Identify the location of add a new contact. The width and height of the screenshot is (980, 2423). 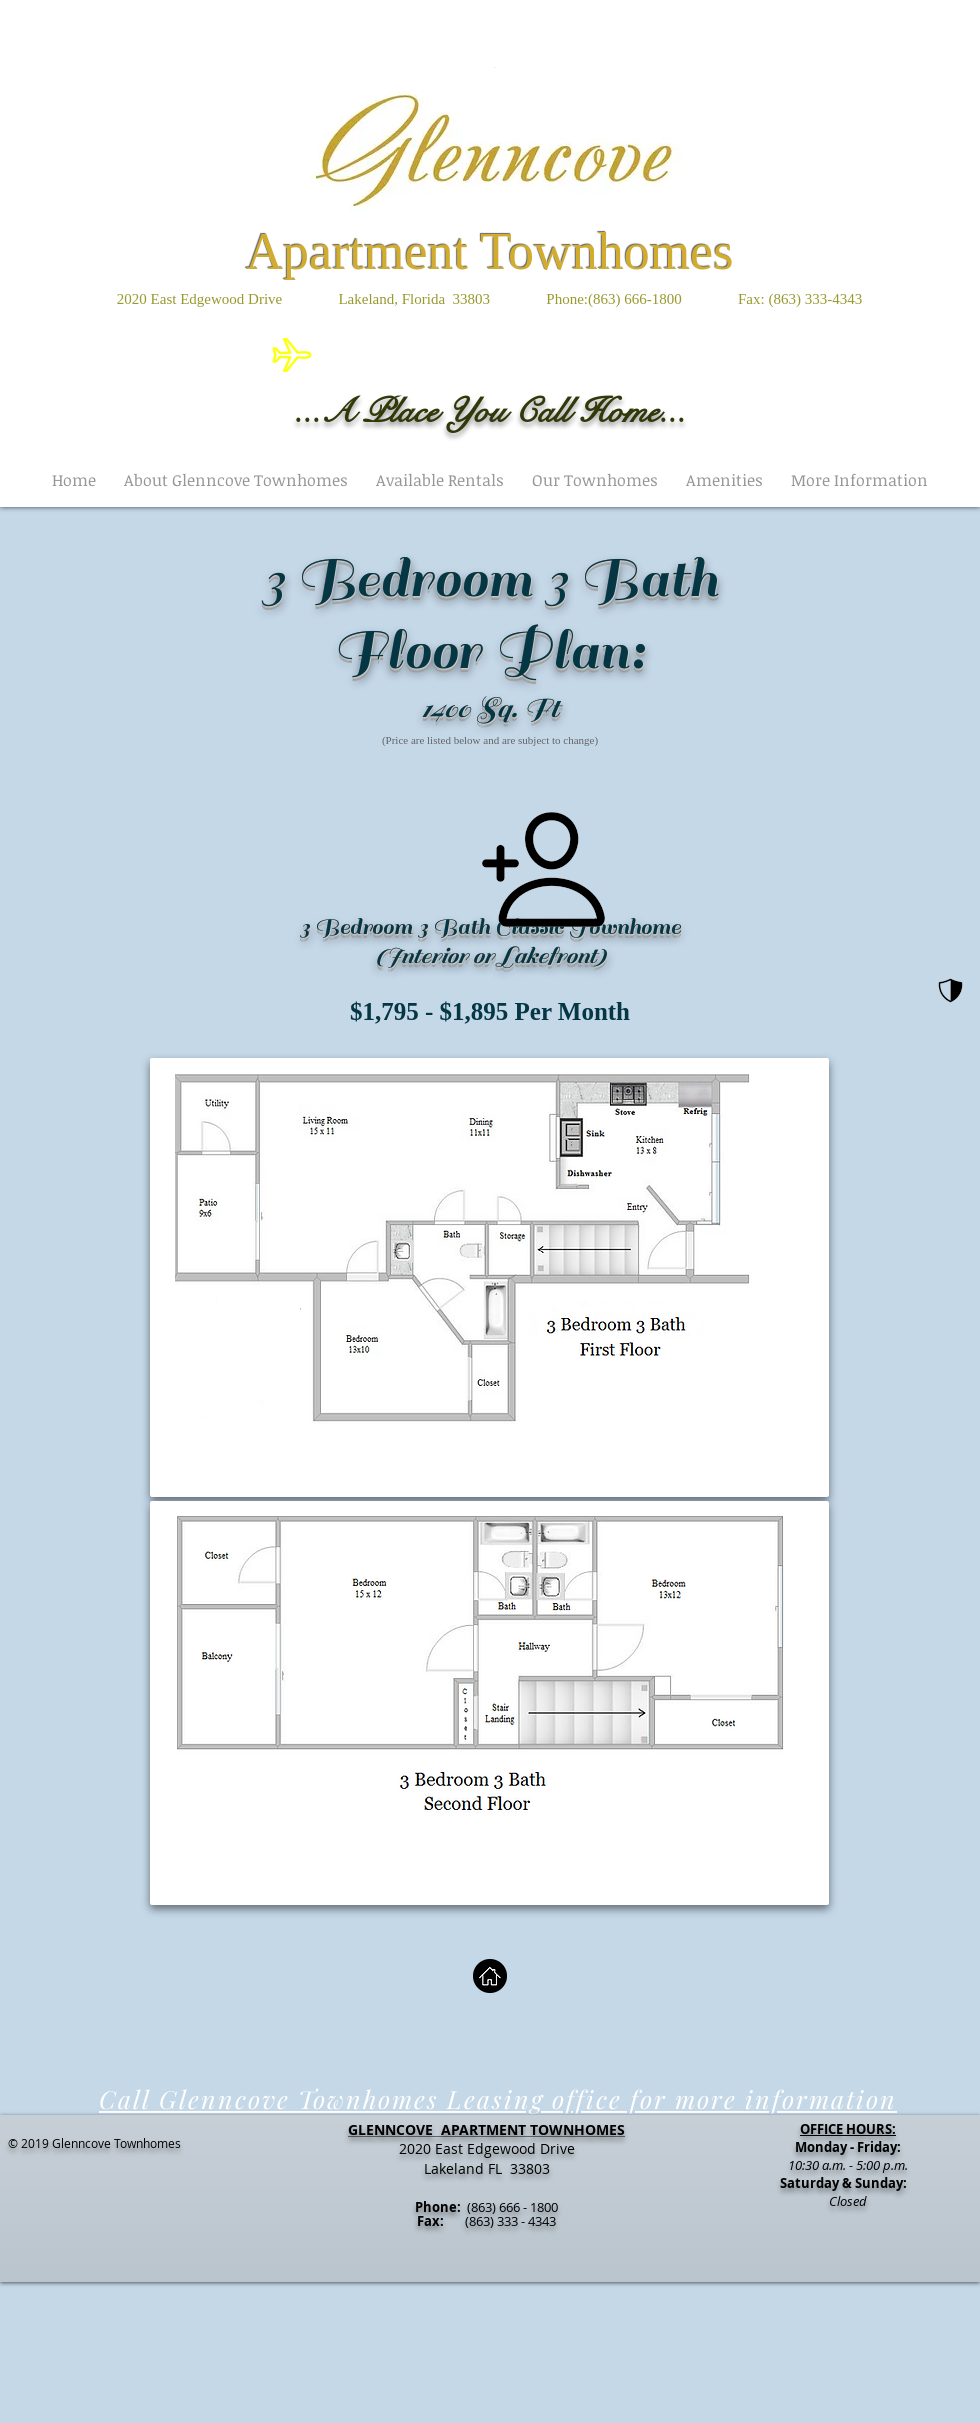
(543, 869).